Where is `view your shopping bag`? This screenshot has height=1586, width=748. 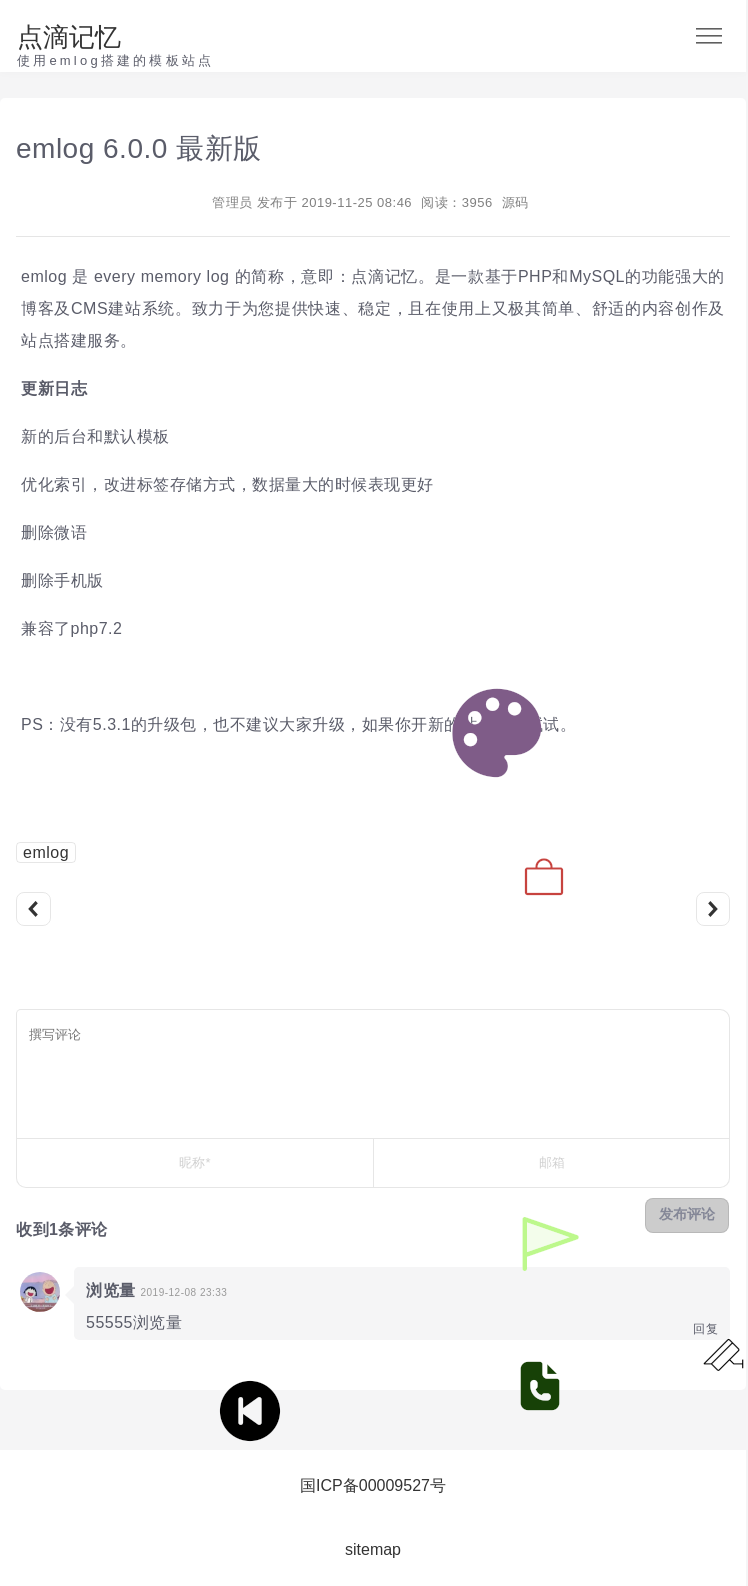
view your shopping bag is located at coordinates (544, 879).